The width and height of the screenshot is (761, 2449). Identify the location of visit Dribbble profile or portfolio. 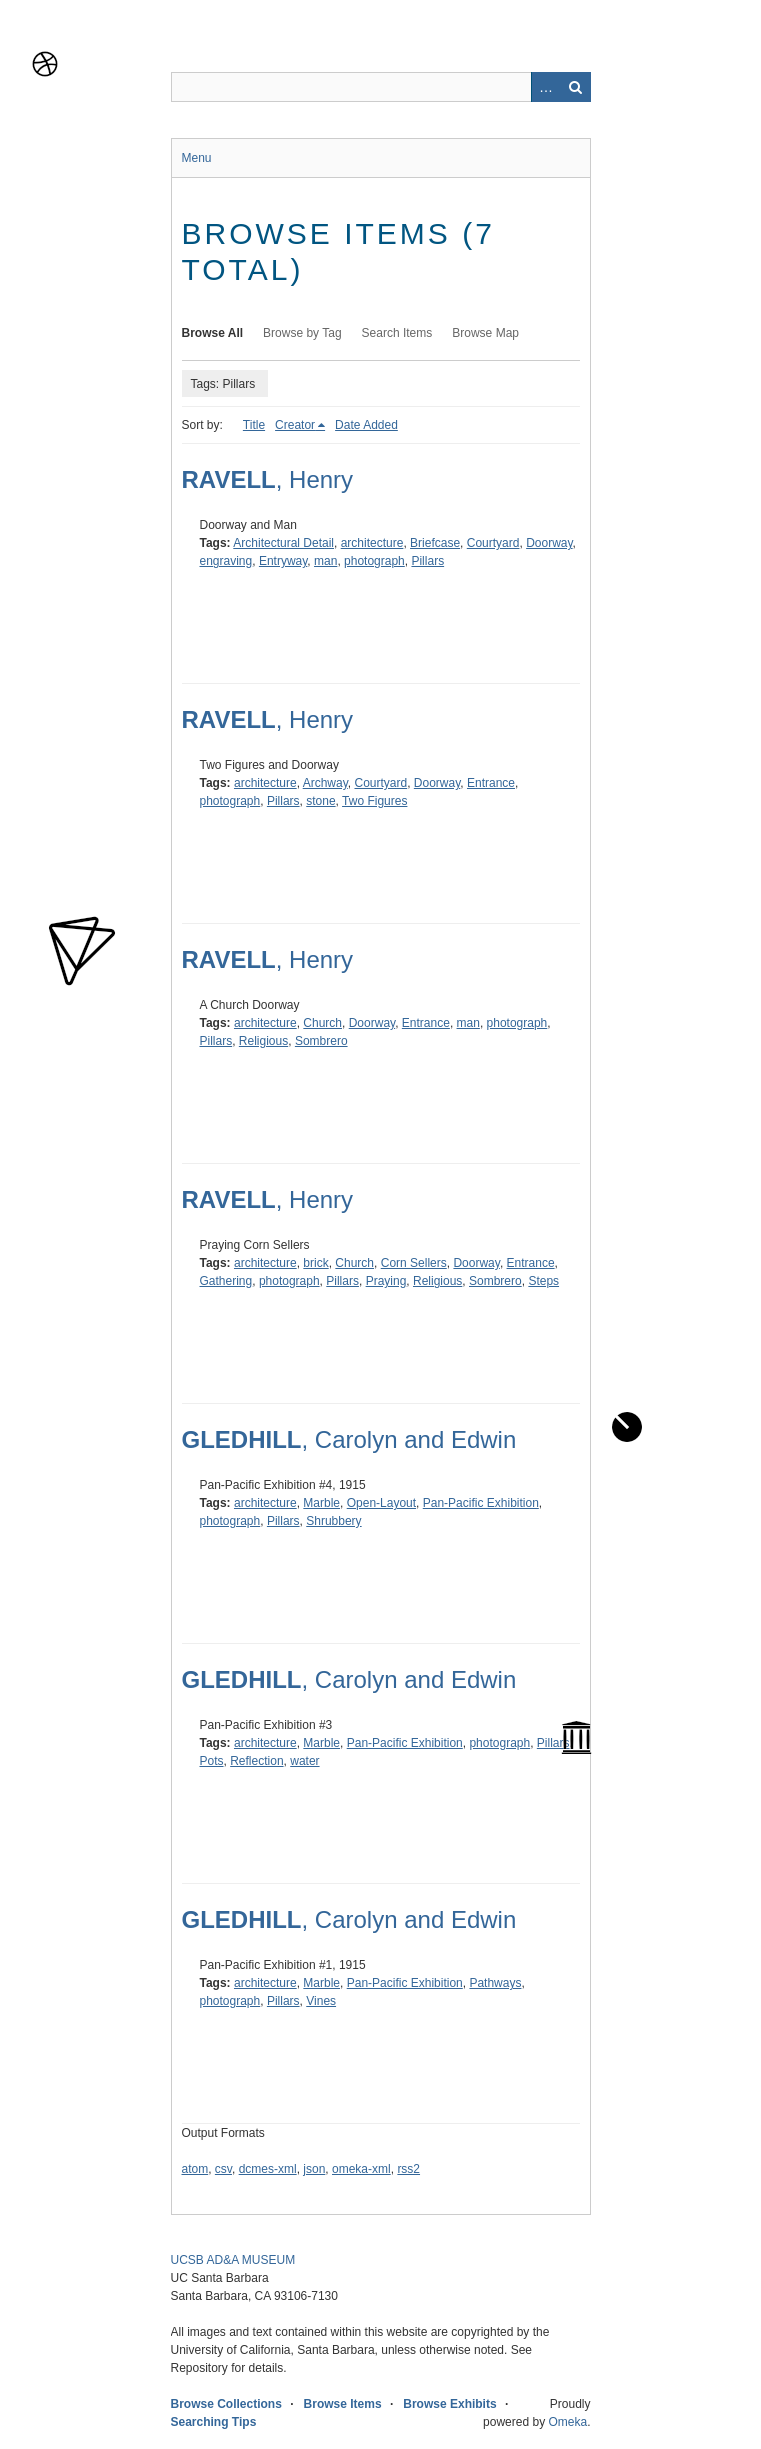
(45, 64).